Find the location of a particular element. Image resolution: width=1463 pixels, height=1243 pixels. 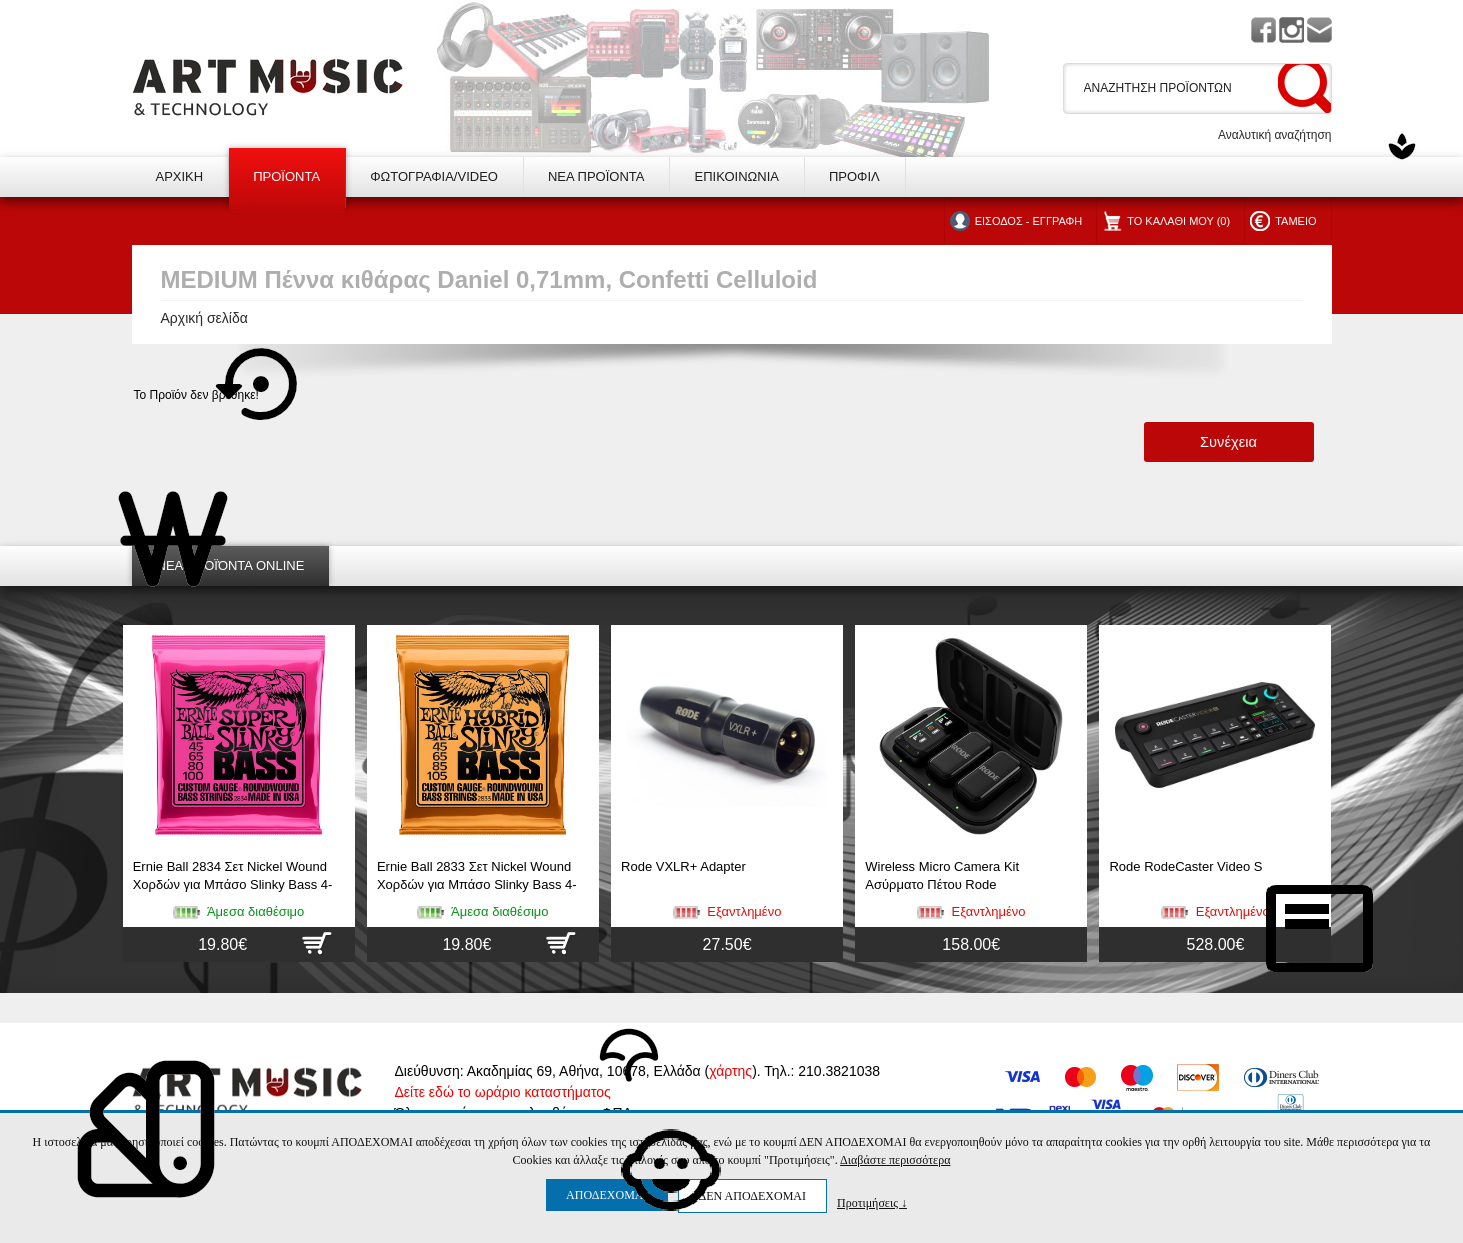

access child-friendly or family mode is located at coordinates (671, 1170).